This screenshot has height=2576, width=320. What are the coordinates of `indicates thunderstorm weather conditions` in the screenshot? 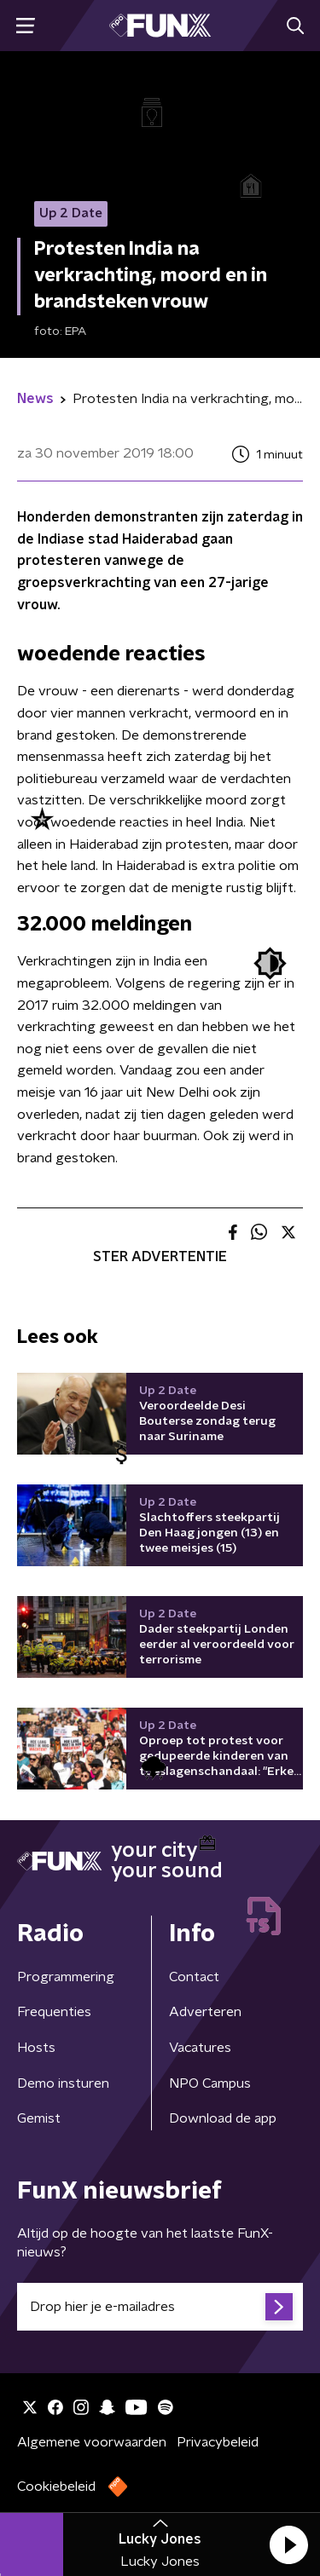 It's located at (154, 1768).